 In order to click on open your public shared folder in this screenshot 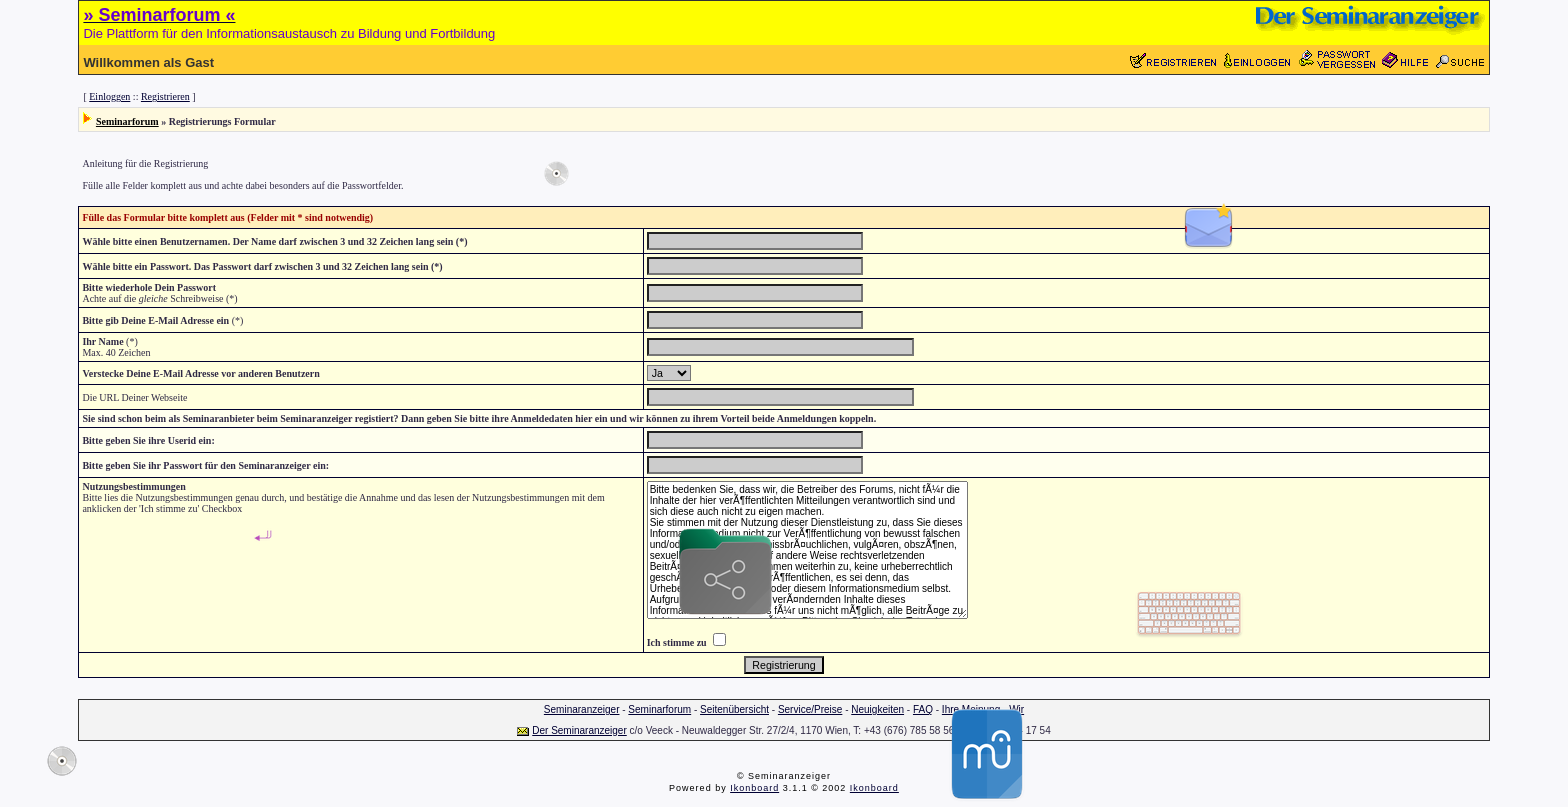, I will do `click(725, 571)`.